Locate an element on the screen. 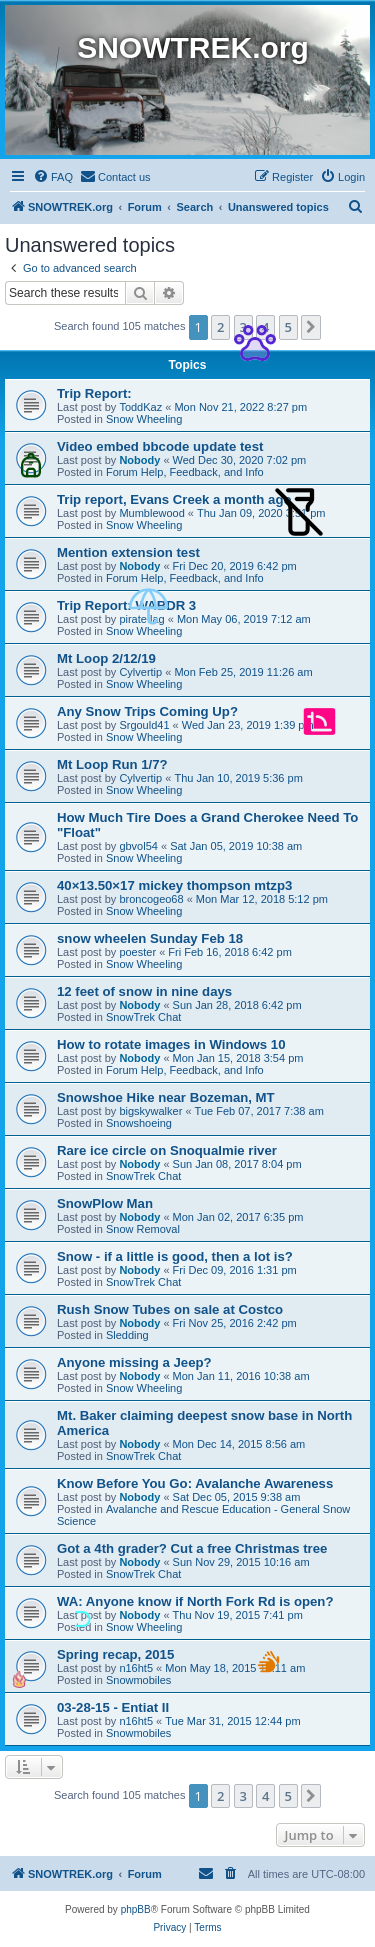 The height and width of the screenshot is (1947, 375). indicates sign language or accessibility features is located at coordinates (268, 1661).